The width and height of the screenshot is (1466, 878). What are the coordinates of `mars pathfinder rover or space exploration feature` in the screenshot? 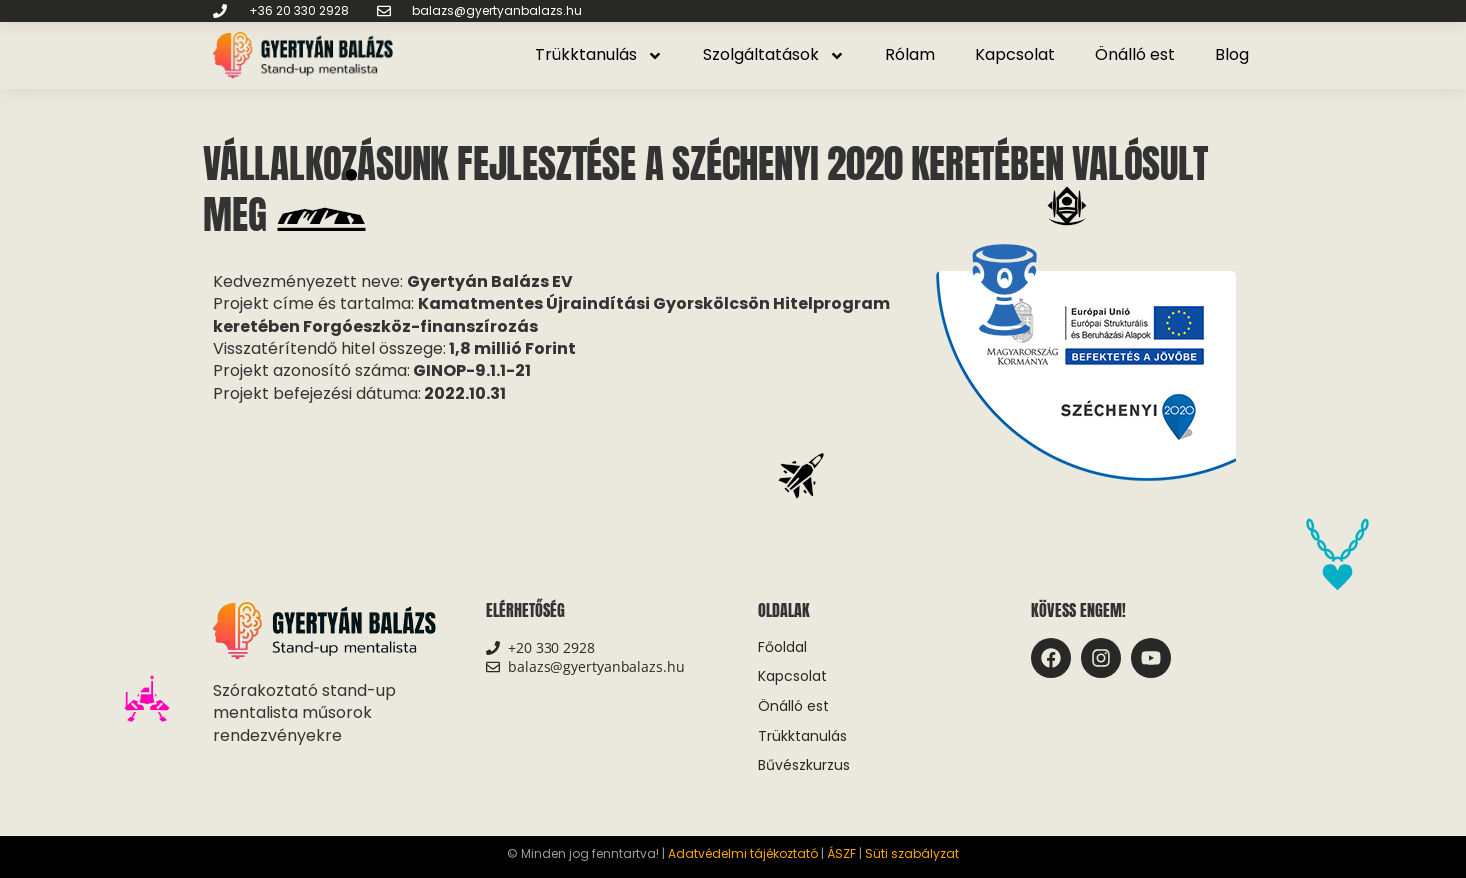 It's located at (147, 700).